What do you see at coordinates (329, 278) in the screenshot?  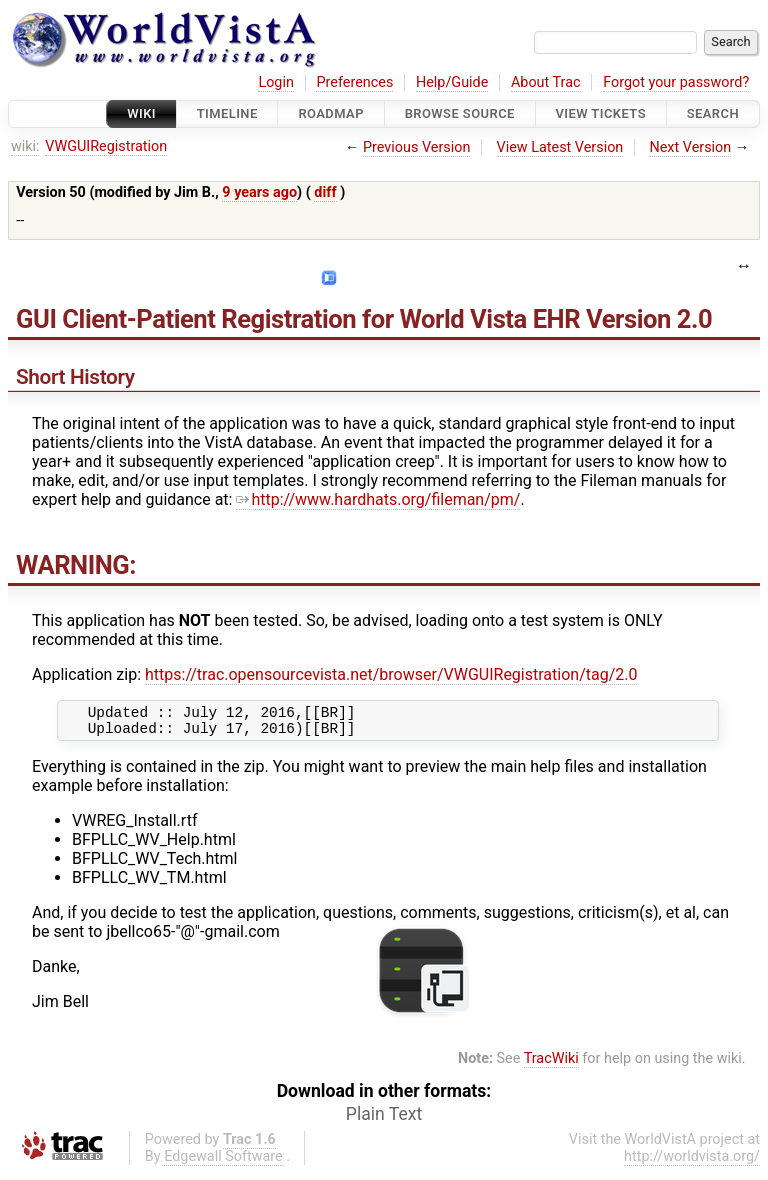 I see `configure network proxy settings` at bounding box center [329, 278].